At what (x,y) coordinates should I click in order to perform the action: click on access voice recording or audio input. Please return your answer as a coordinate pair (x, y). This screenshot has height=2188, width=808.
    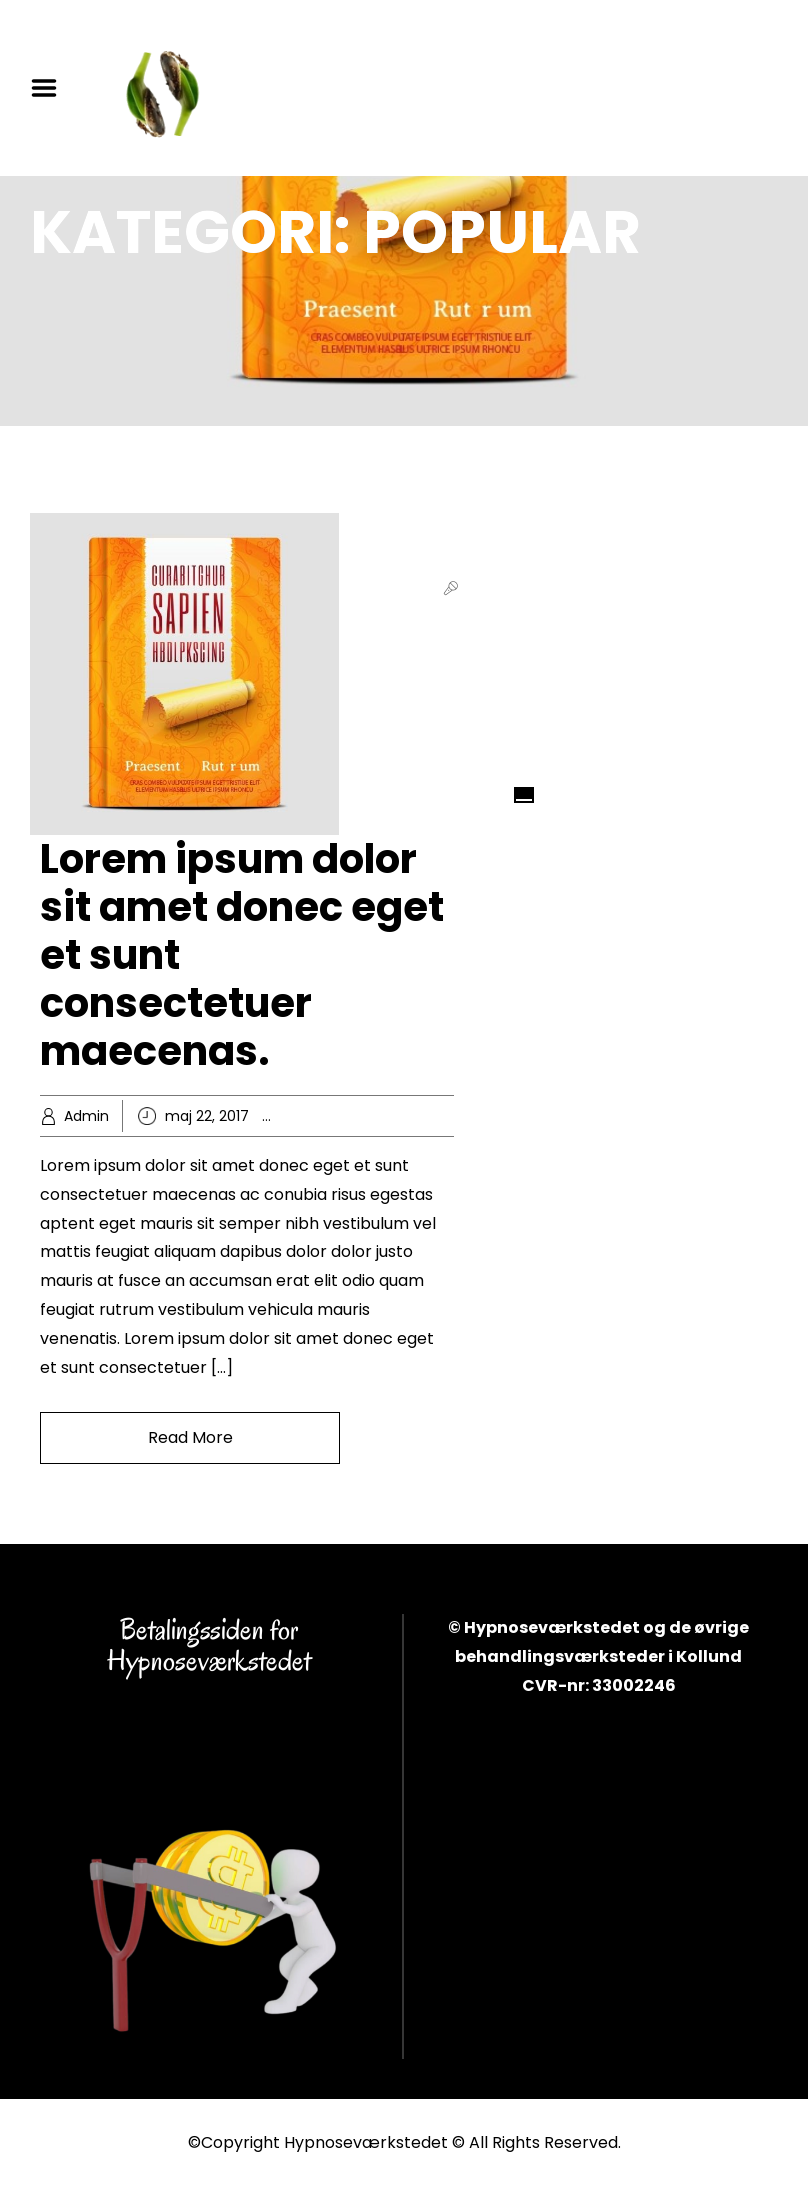
    Looking at the image, I should click on (450, 588).